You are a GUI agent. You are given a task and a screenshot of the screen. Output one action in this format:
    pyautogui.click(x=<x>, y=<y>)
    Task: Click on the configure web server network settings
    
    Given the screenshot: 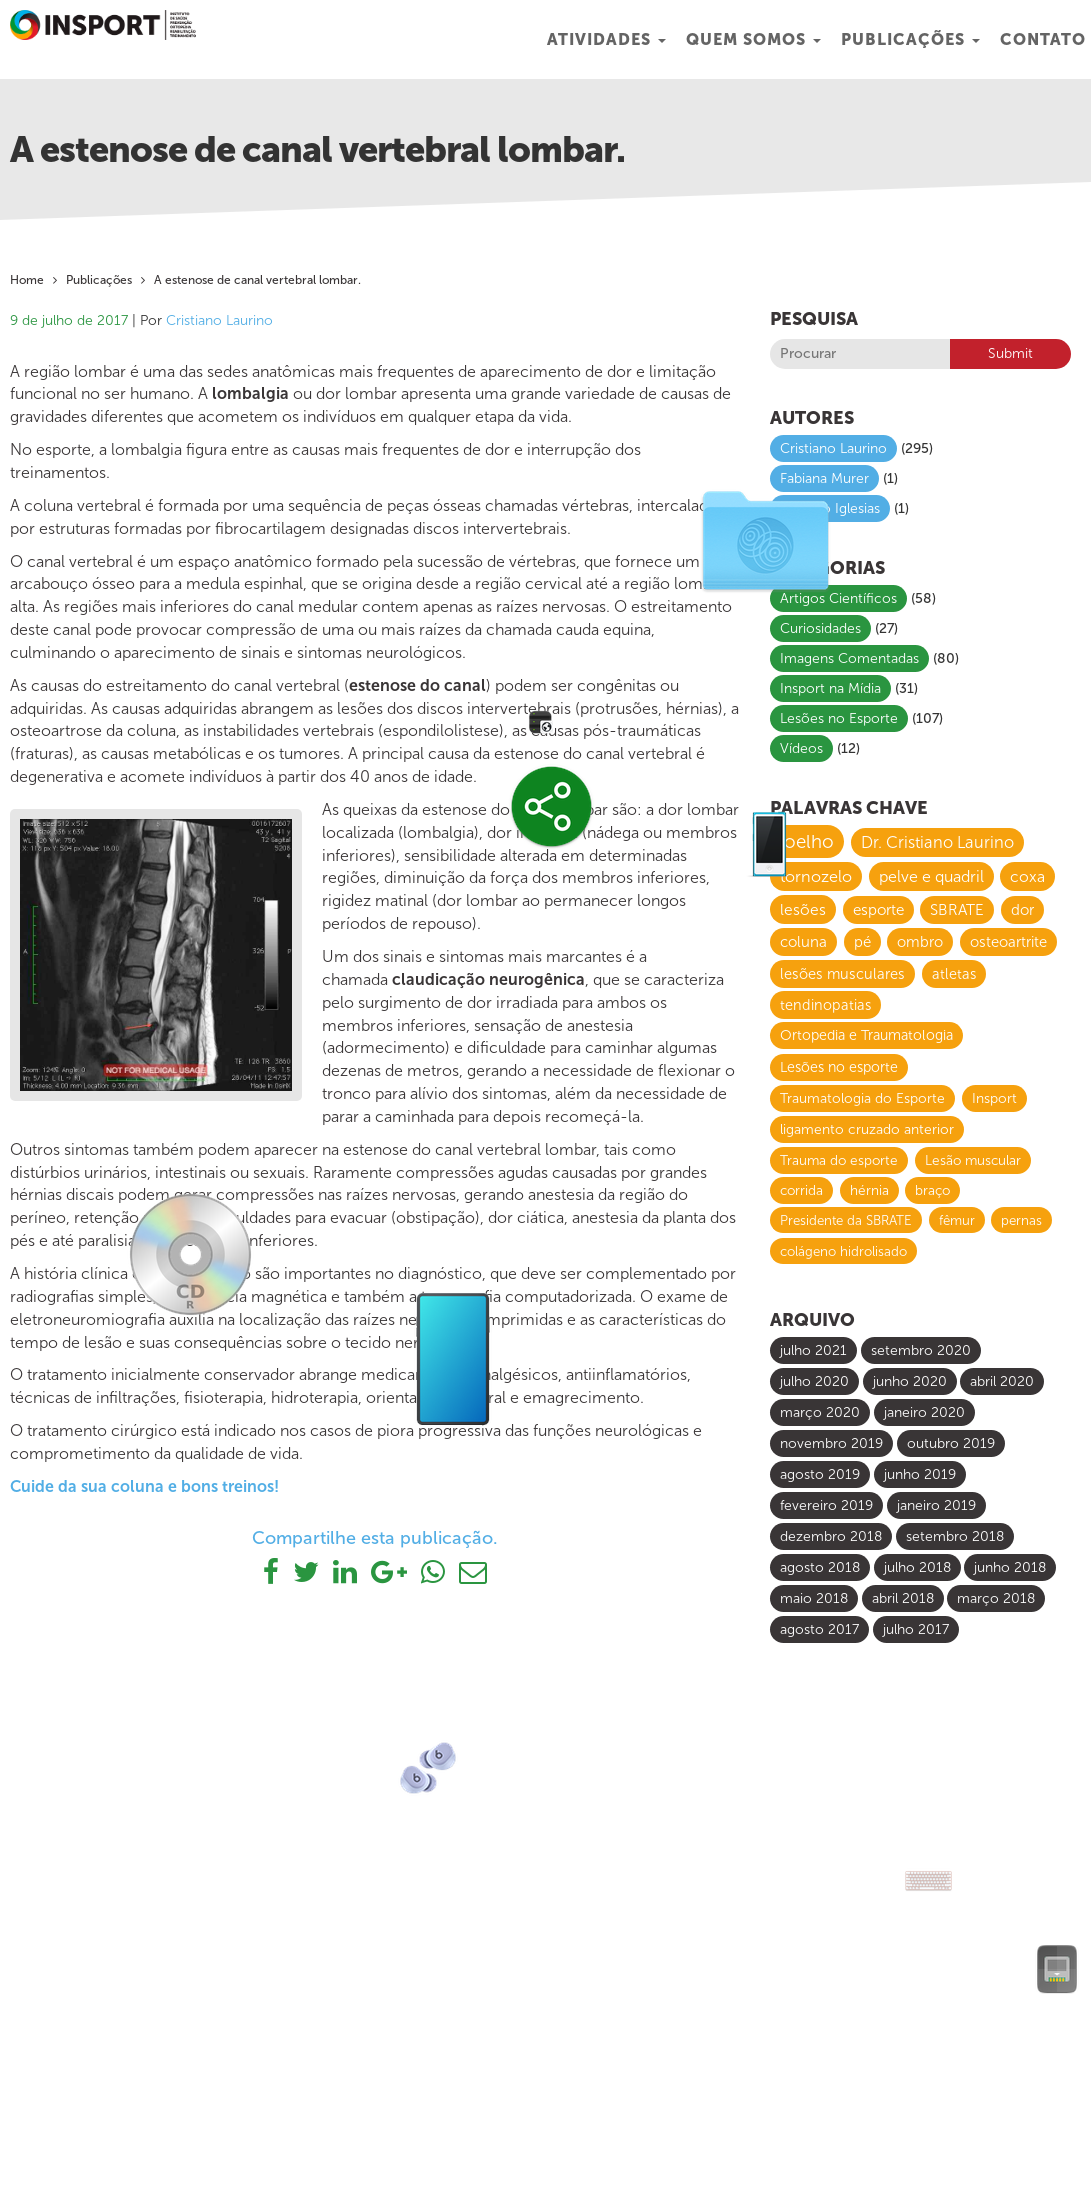 What is the action you would take?
    pyautogui.click(x=540, y=722)
    